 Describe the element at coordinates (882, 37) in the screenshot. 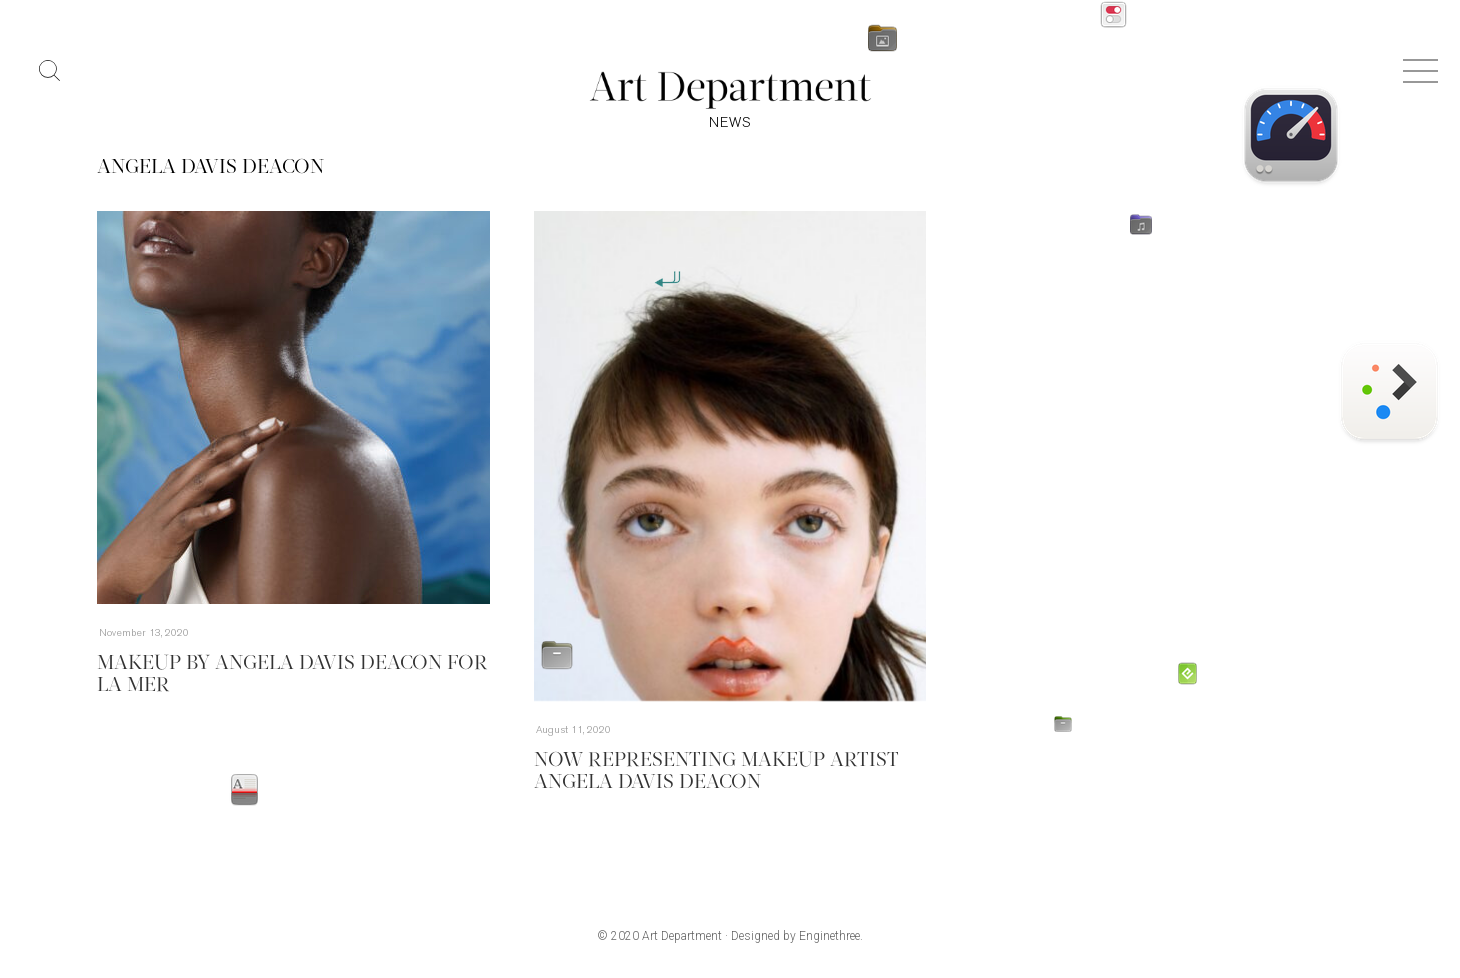

I see `open your pictures folder` at that location.